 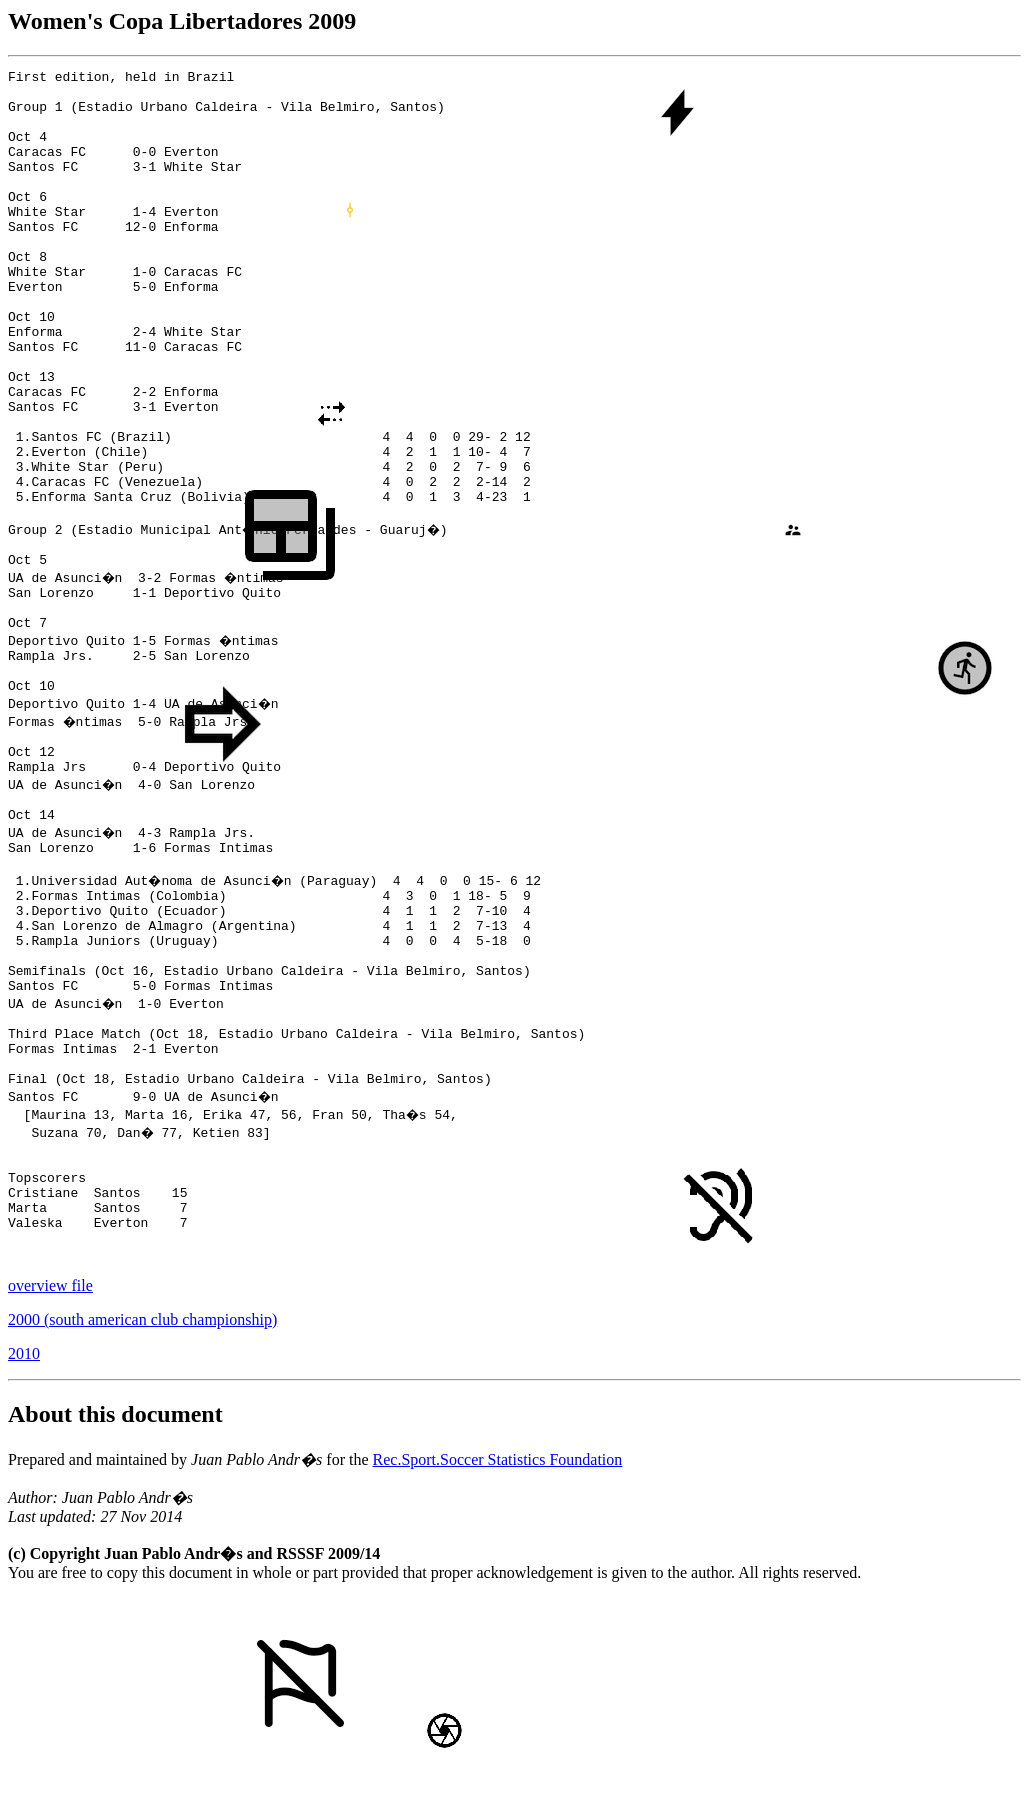 What do you see at coordinates (290, 535) in the screenshot?
I see `create a backup copy of table data` at bounding box center [290, 535].